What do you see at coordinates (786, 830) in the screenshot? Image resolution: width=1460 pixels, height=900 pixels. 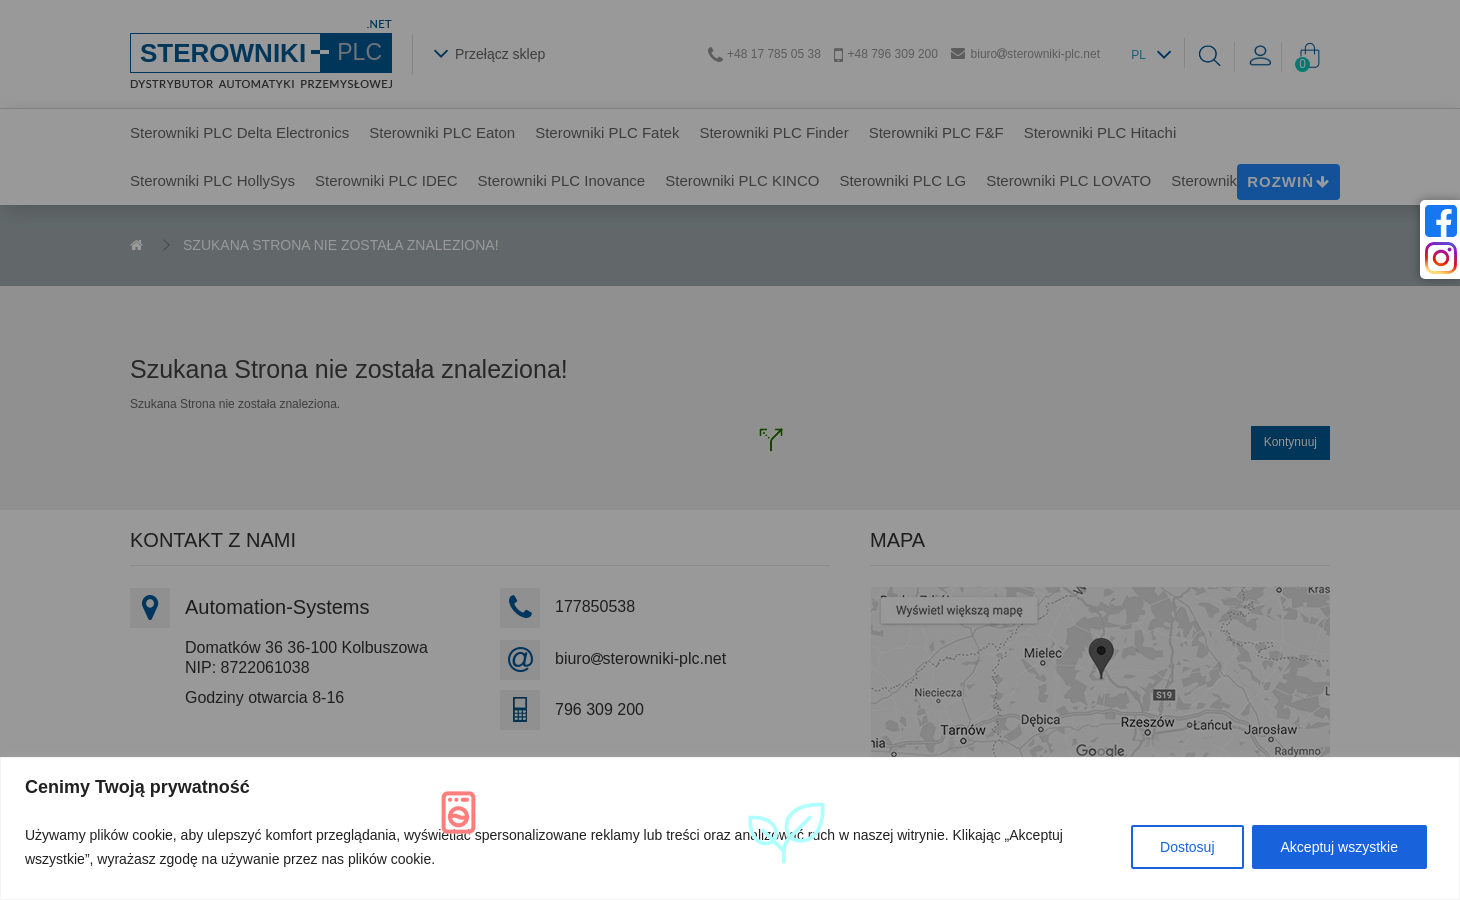 I see `view plant care or gardening features` at bounding box center [786, 830].